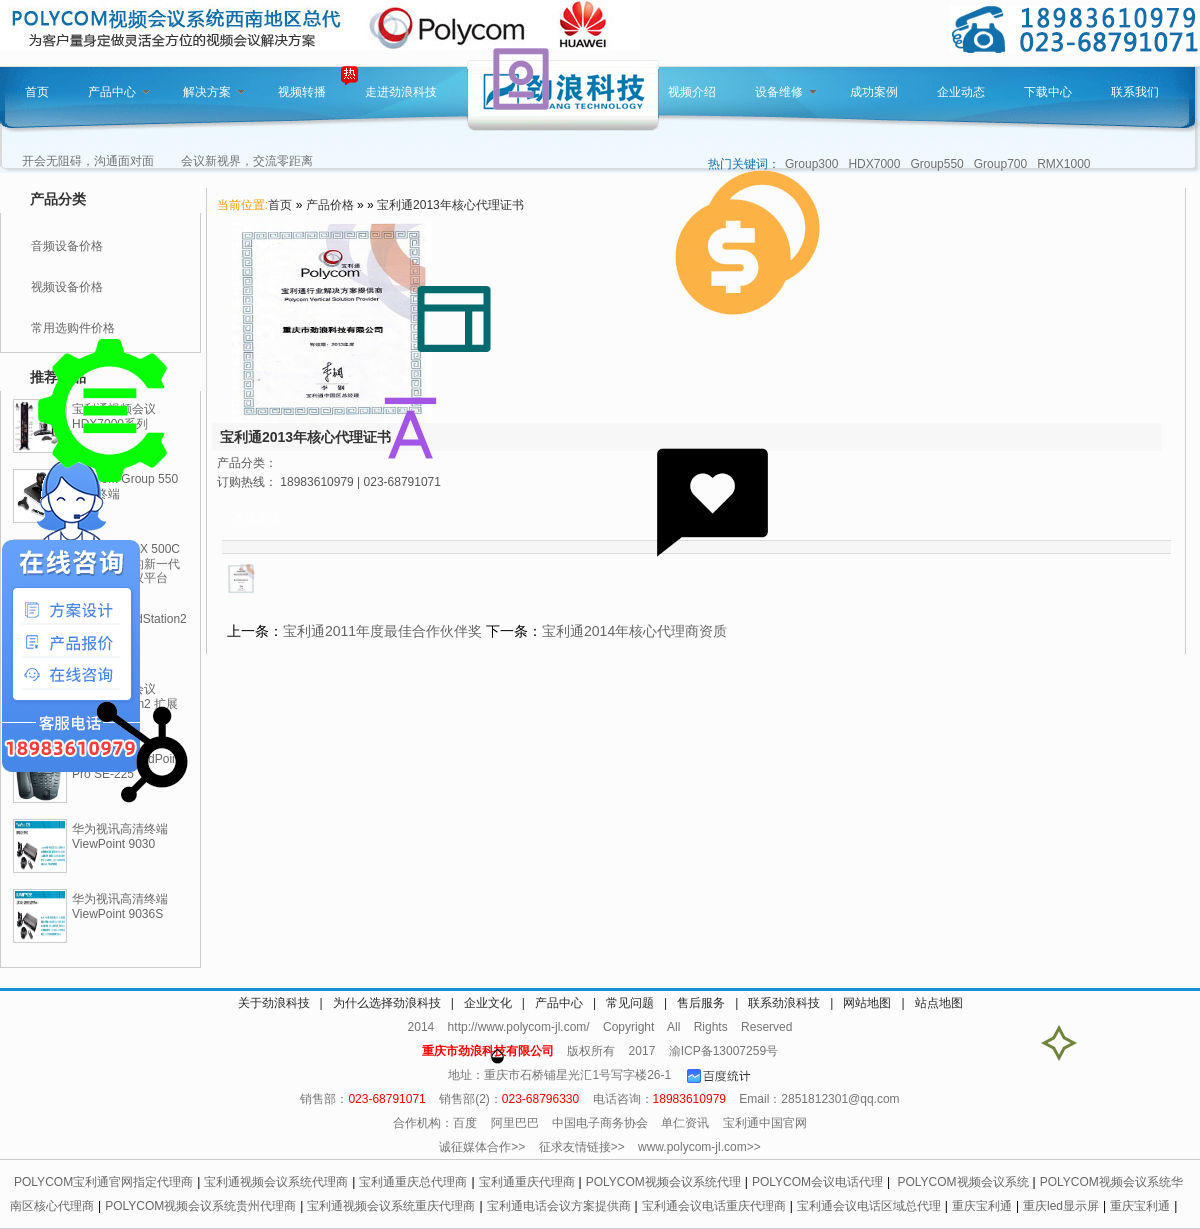  I want to click on apply overline formatting to selected text, so click(410, 426).